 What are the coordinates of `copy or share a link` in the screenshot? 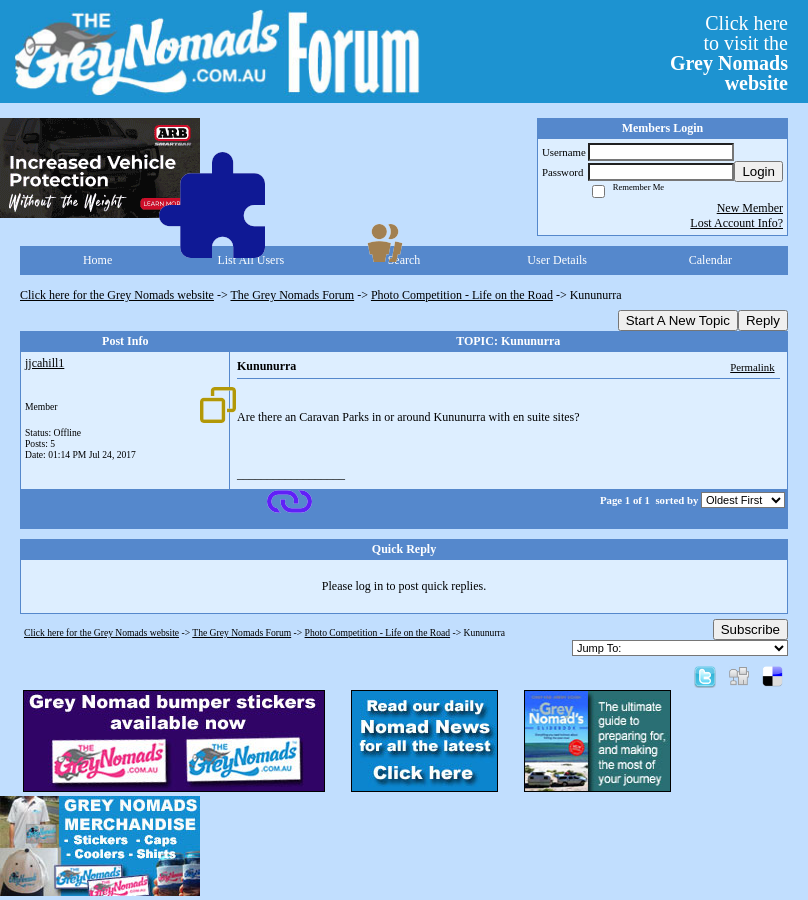 It's located at (289, 501).